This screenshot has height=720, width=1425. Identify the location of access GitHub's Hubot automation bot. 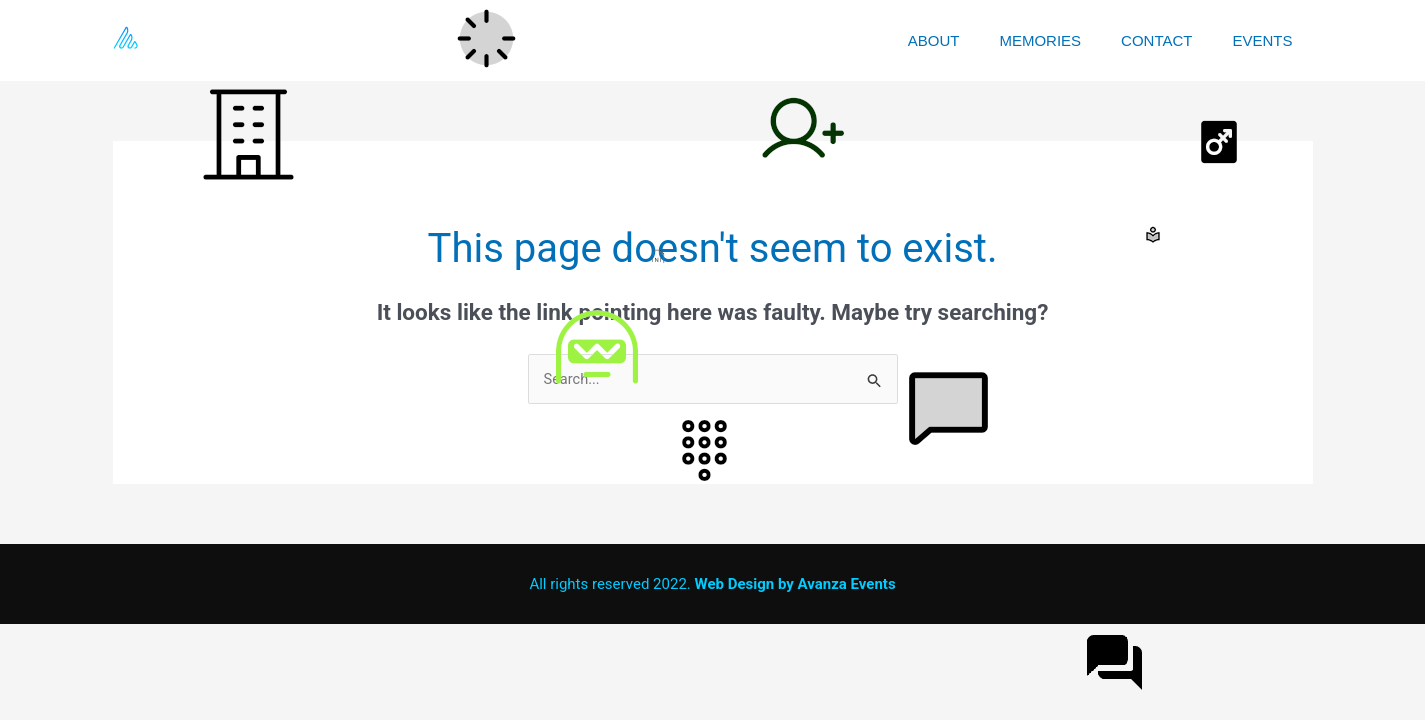
(597, 348).